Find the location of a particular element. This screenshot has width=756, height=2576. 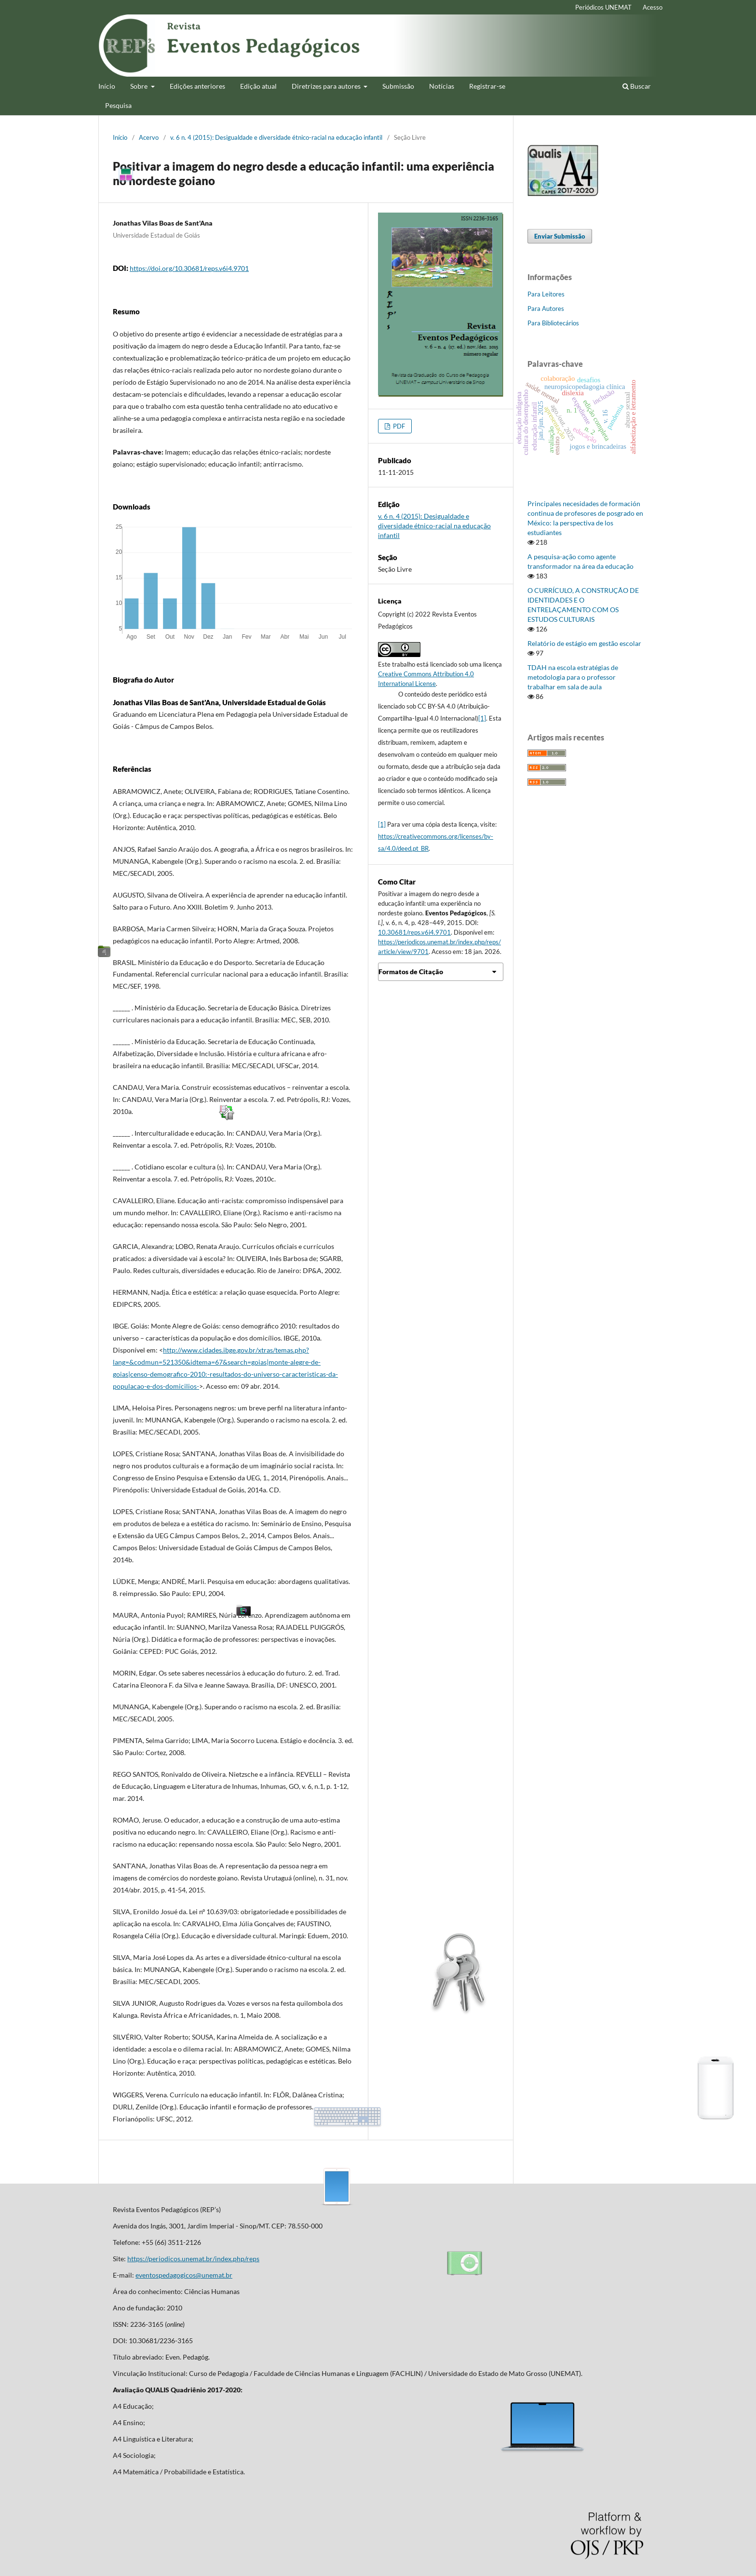

open insync cloud sync folder is located at coordinates (104, 951).